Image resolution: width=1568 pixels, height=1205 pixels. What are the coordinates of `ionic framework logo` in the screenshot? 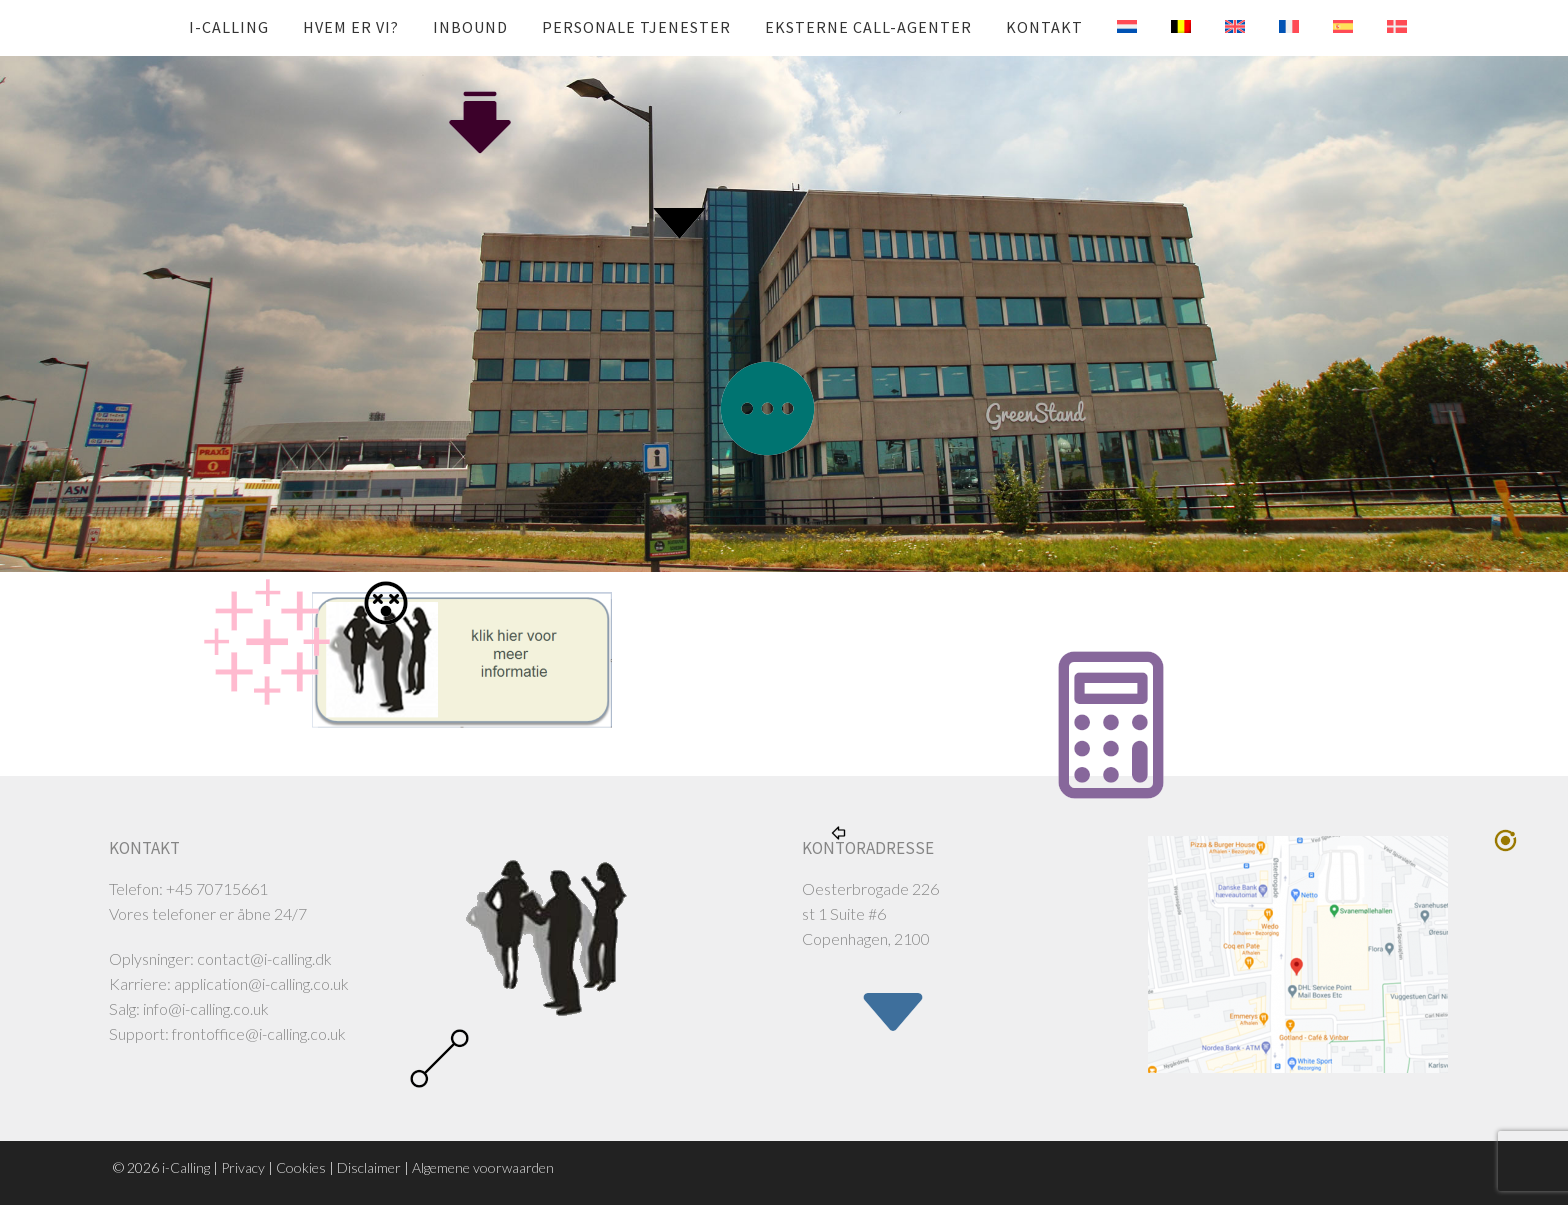 It's located at (1505, 840).